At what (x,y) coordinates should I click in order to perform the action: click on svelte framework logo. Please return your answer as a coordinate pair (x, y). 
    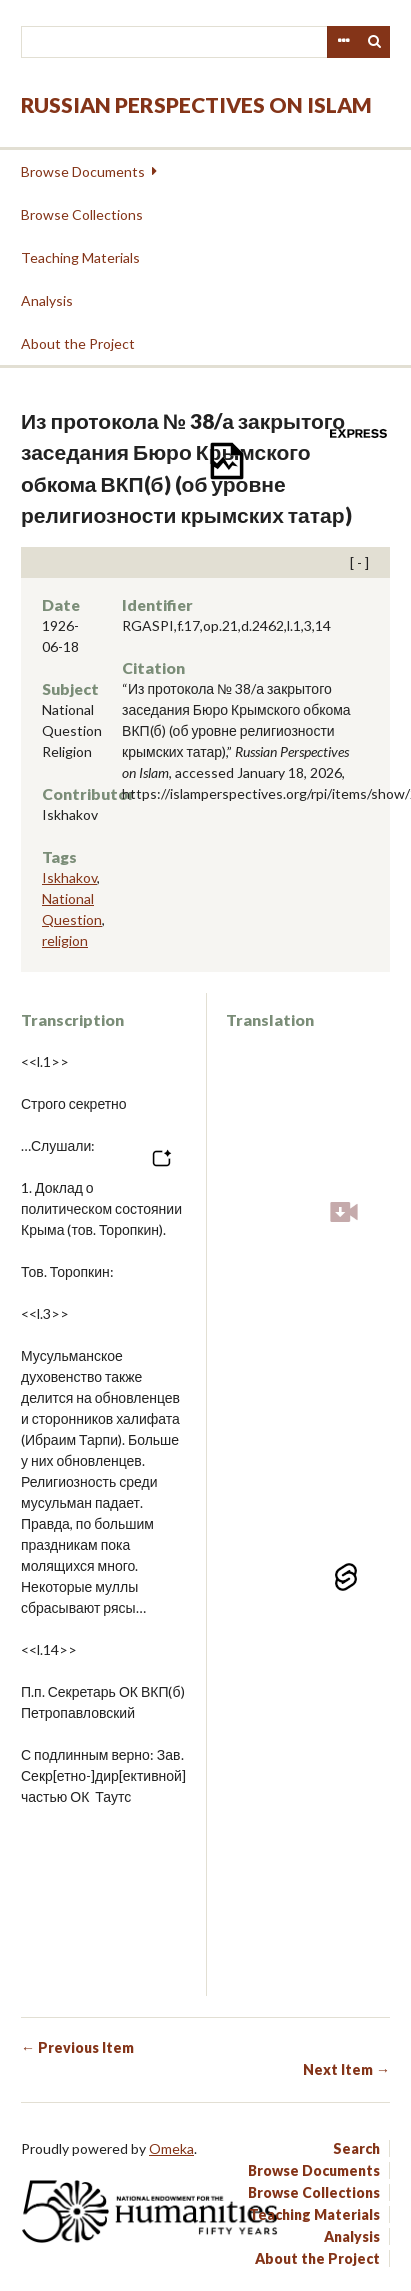
    Looking at the image, I should click on (346, 1577).